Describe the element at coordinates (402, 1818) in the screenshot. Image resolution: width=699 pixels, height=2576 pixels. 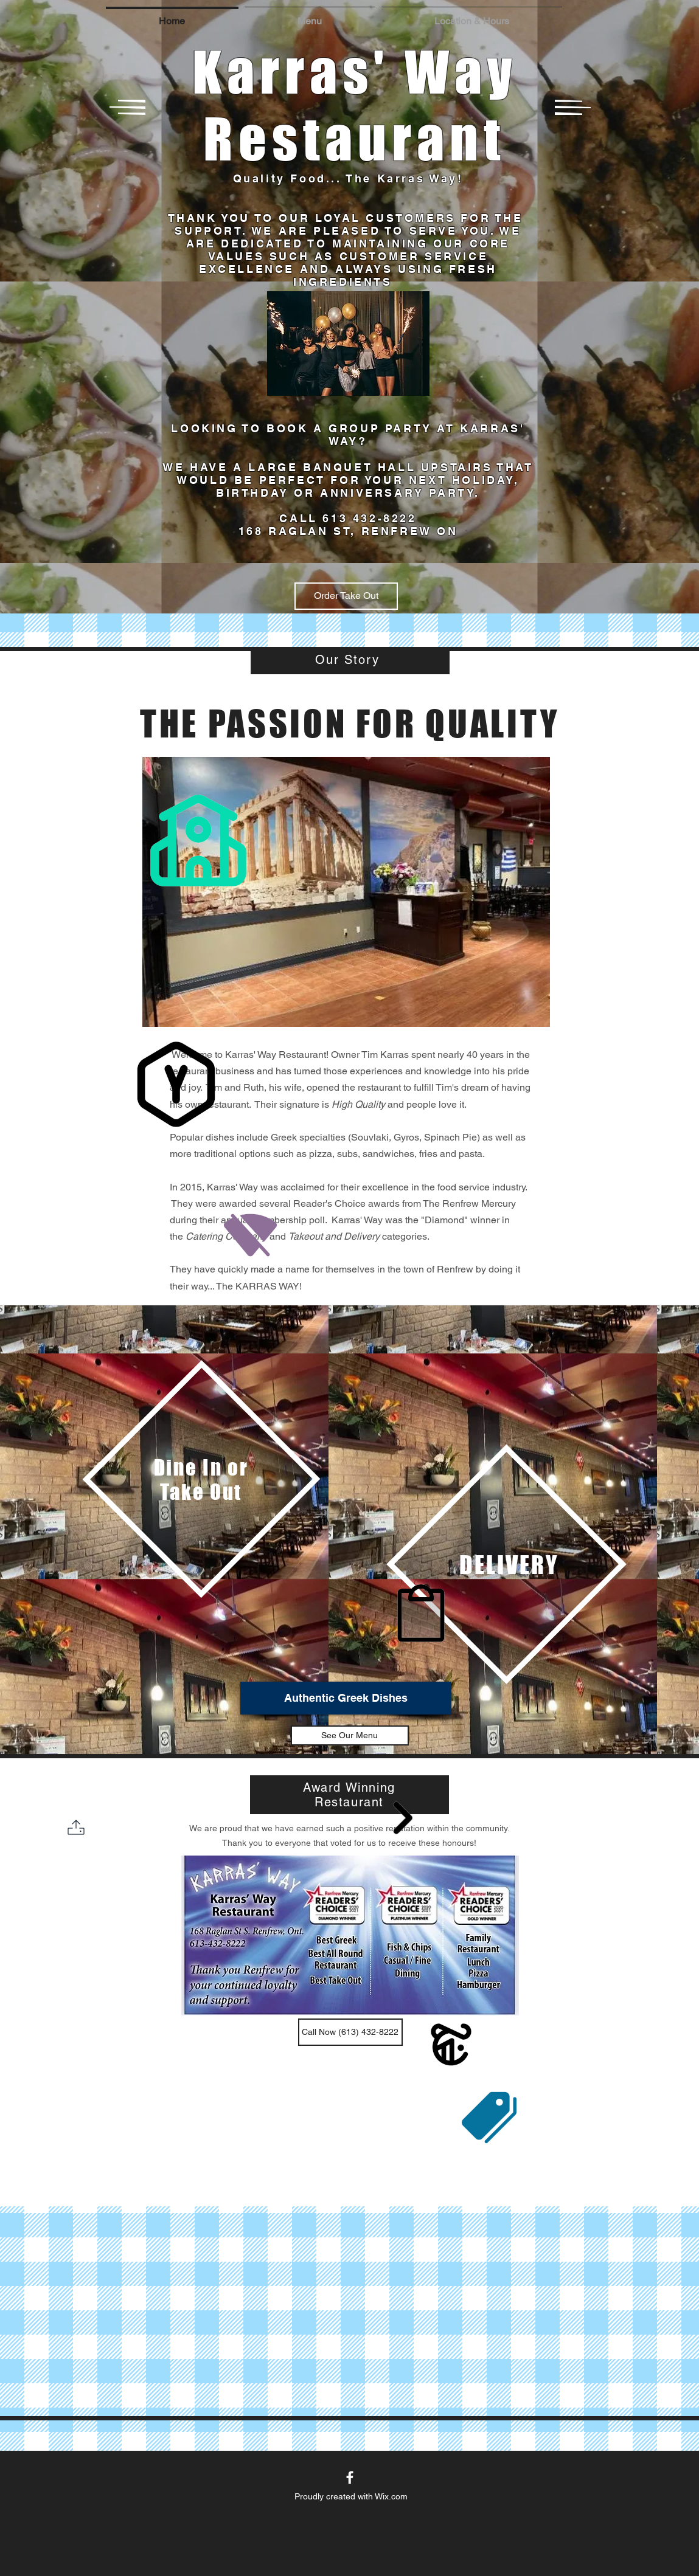
I see `go to the next item or page` at that location.